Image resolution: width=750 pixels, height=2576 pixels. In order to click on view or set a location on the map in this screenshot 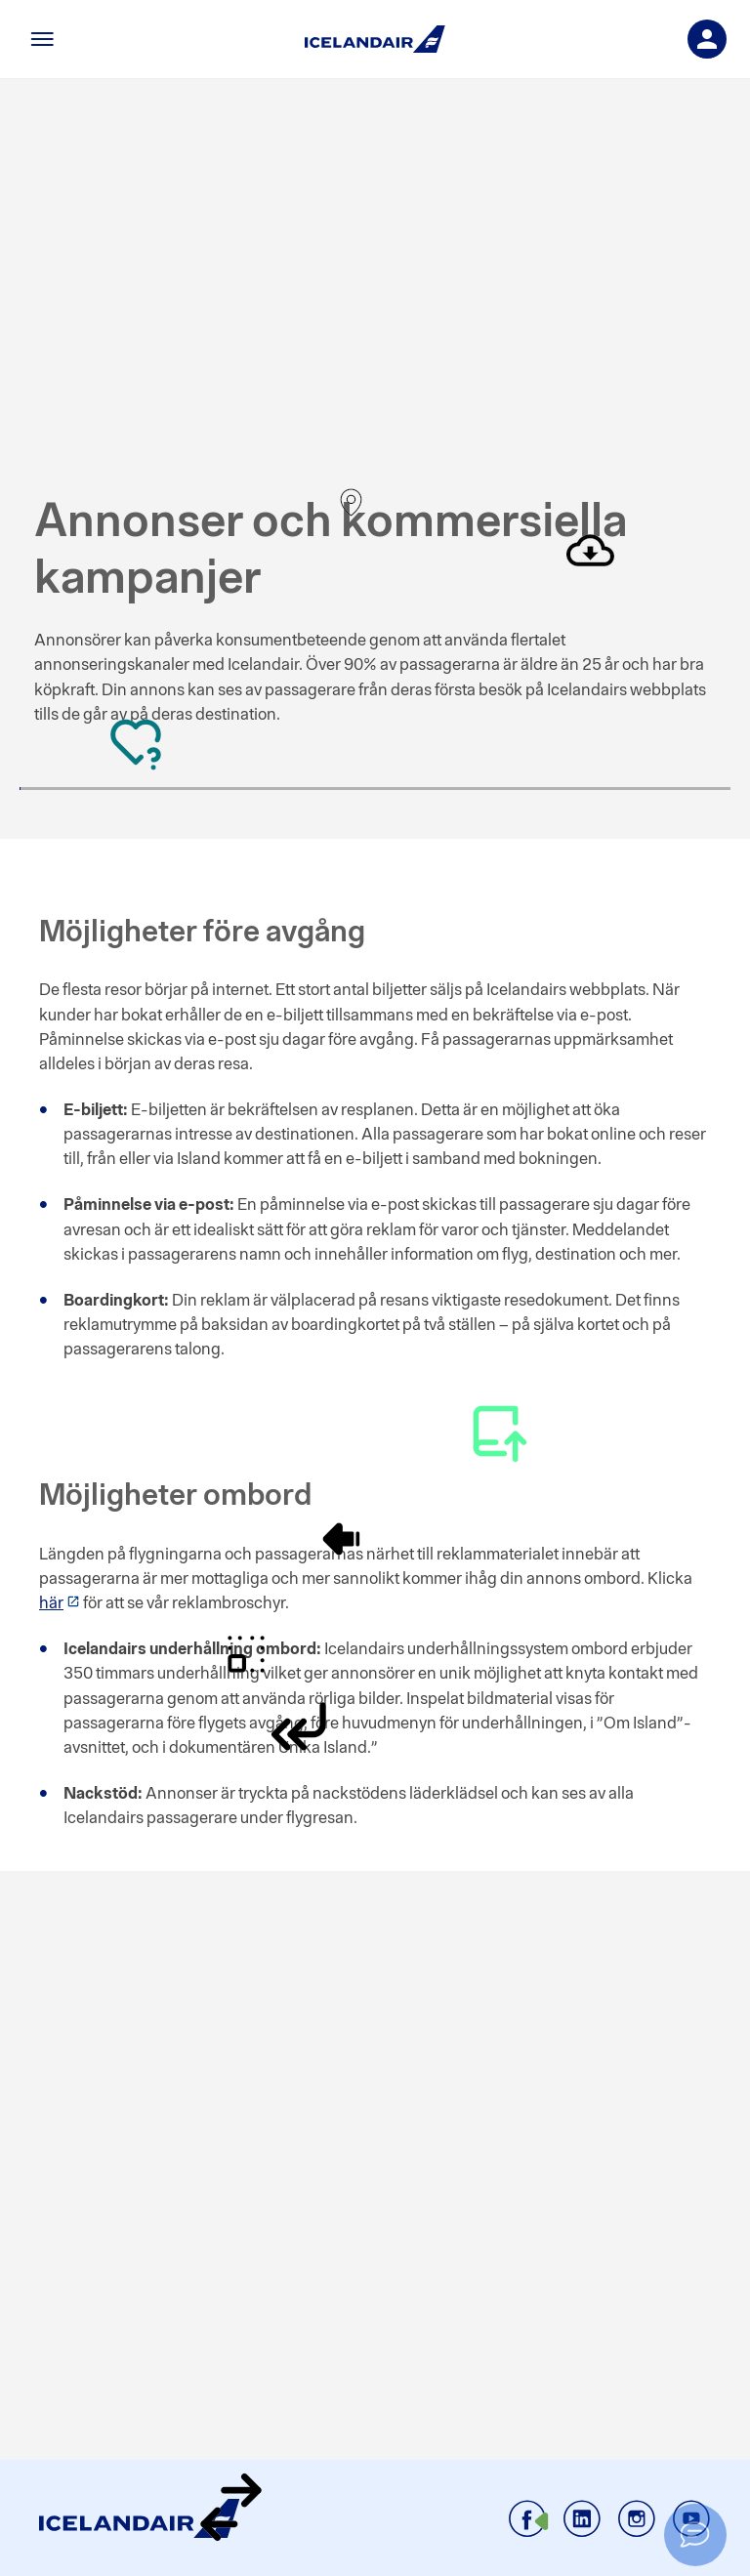, I will do `click(351, 502)`.